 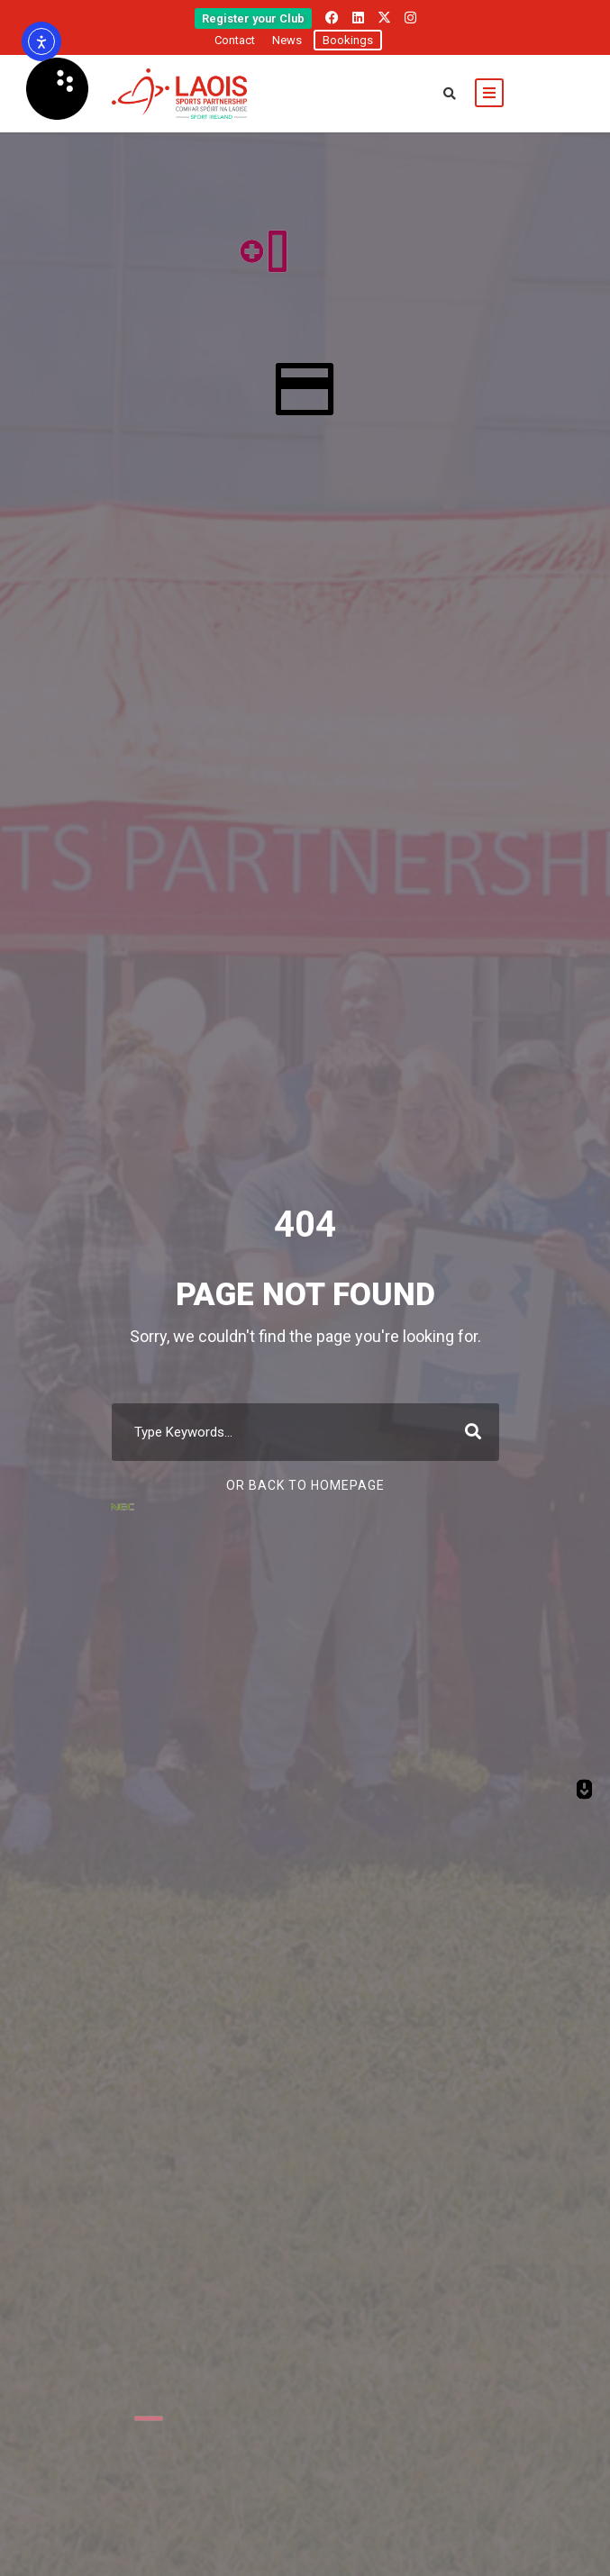 What do you see at coordinates (123, 1507) in the screenshot?
I see `NEC corporation brand logo` at bounding box center [123, 1507].